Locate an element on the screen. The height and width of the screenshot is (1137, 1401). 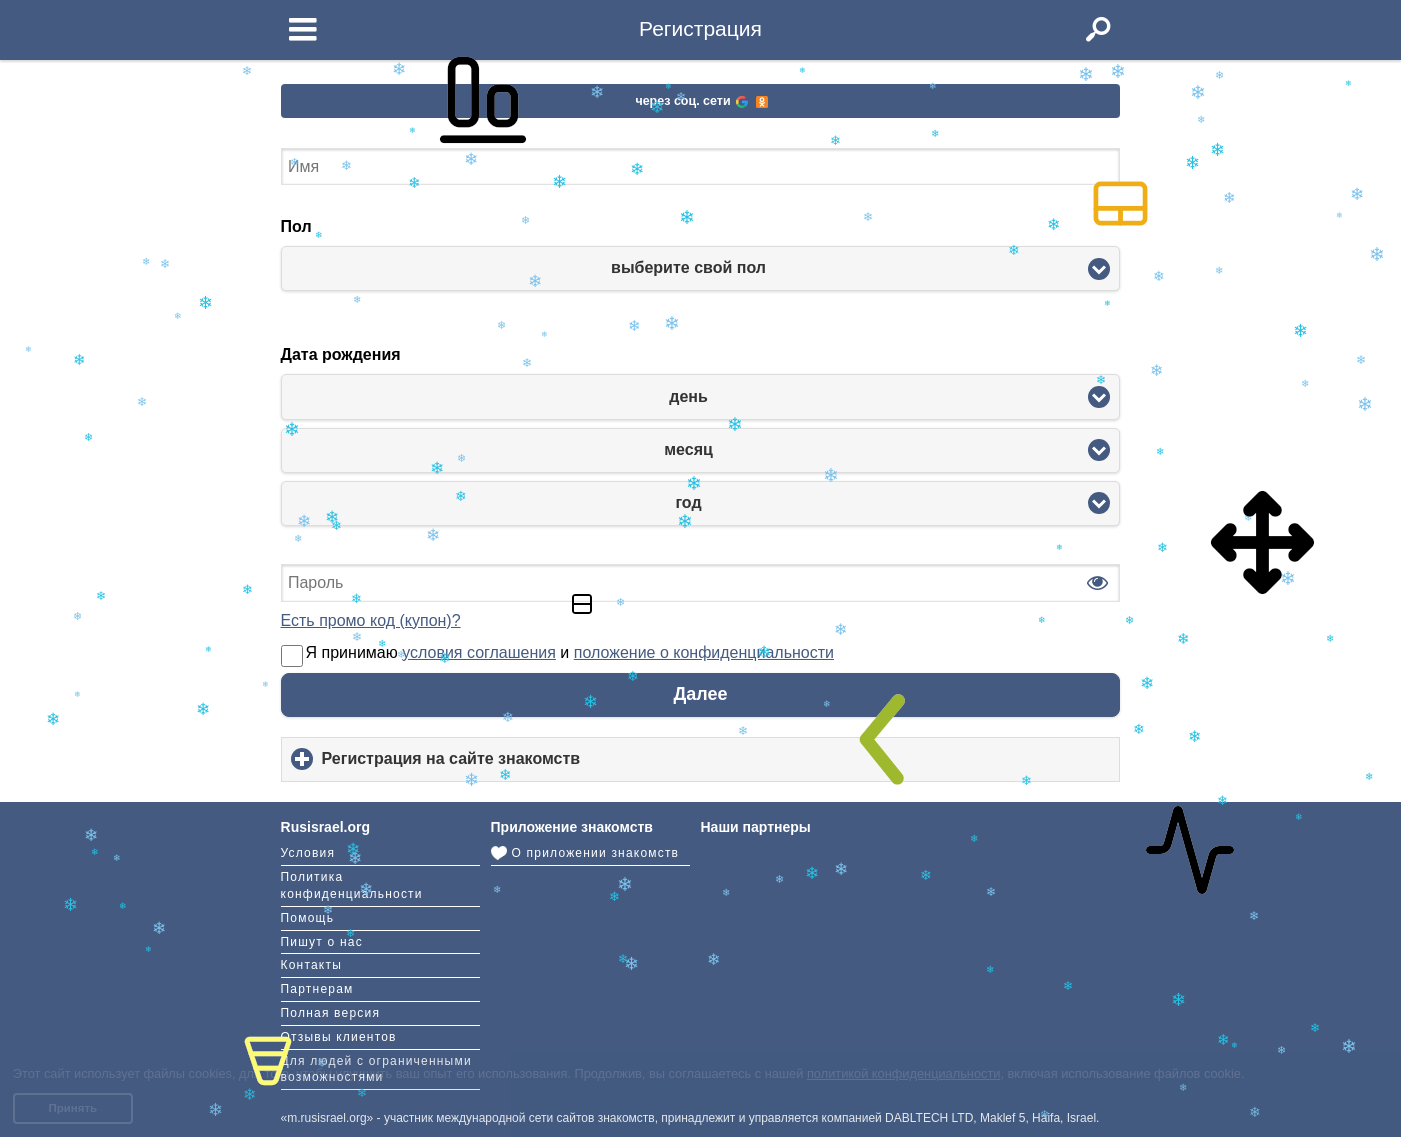
access touchpad settings is located at coordinates (1120, 203).